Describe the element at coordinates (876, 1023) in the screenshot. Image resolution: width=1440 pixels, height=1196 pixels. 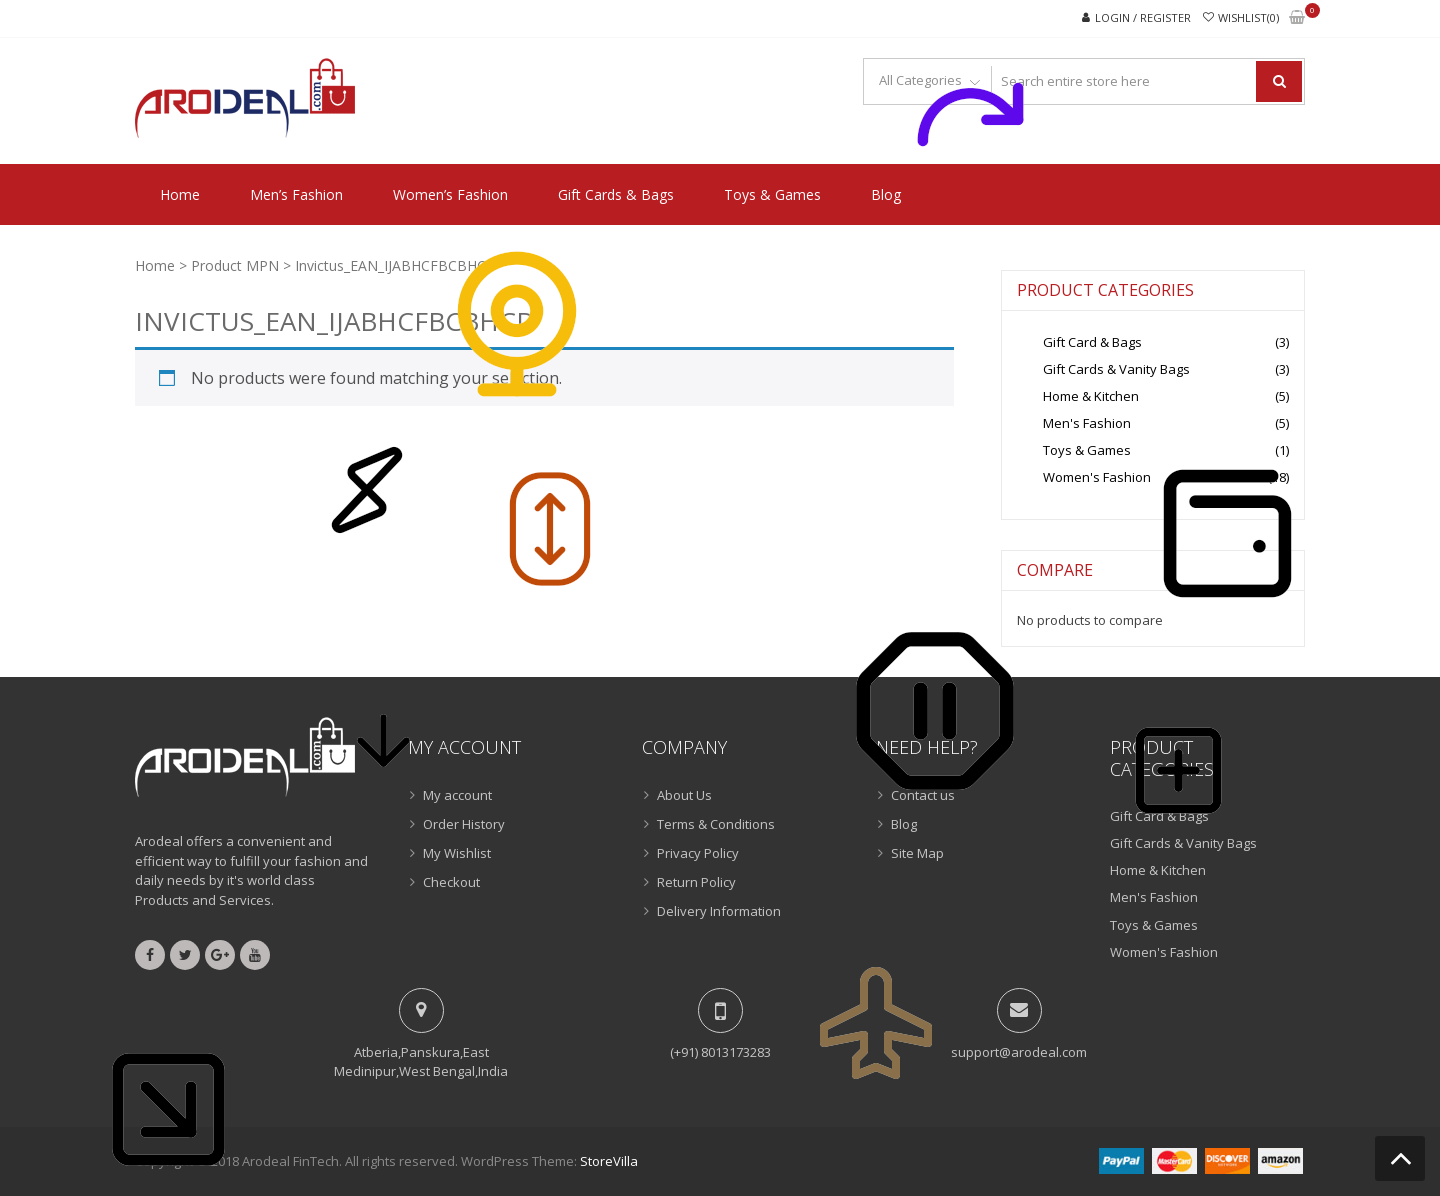
I see `enable airplane mode` at that location.